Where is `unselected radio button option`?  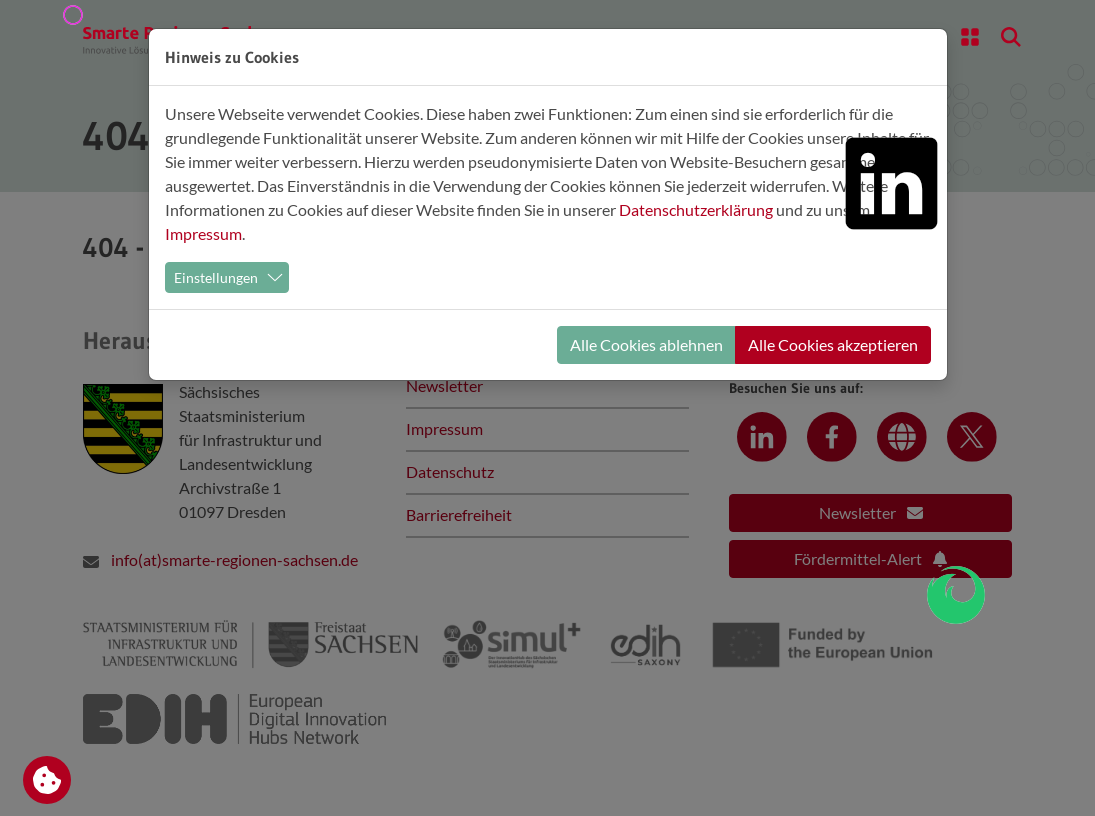 unselected radio button option is located at coordinates (73, 15).